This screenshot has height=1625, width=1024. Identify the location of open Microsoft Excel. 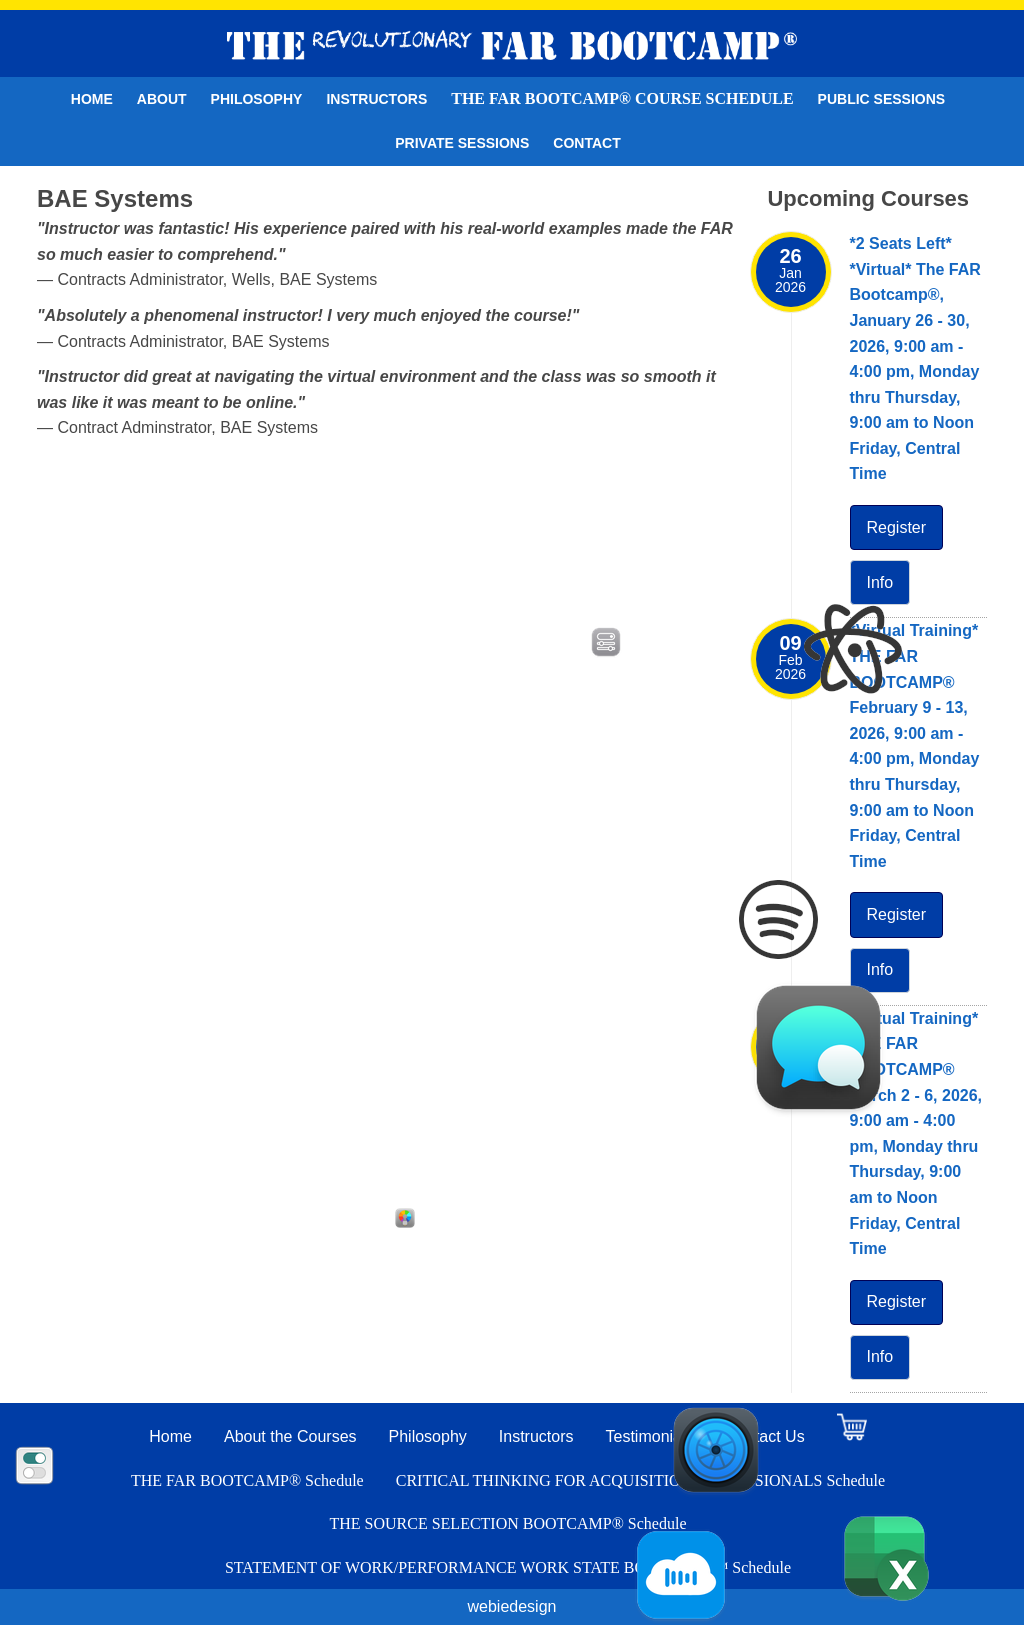
(884, 1556).